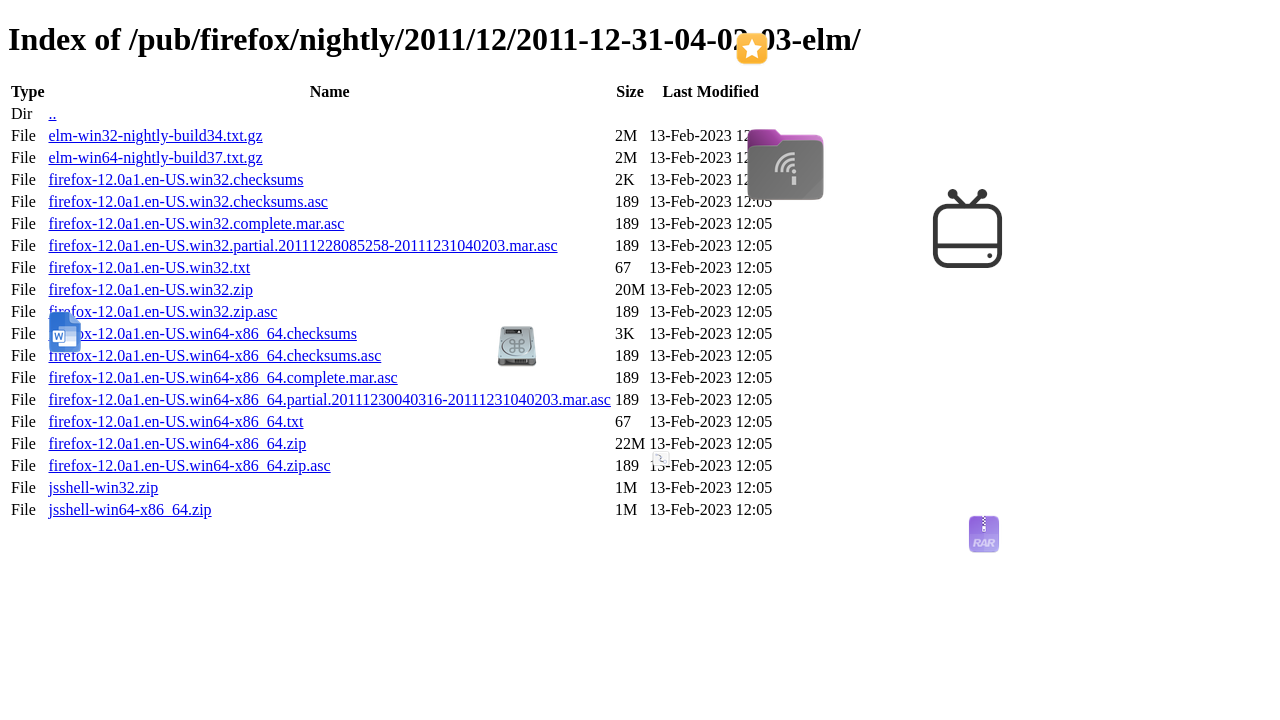 This screenshot has height=720, width=1280. What do you see at coordinates (785, 164) in the screenshot?
I see `open insync cloud sync folder` at bounding box center [785, 164].